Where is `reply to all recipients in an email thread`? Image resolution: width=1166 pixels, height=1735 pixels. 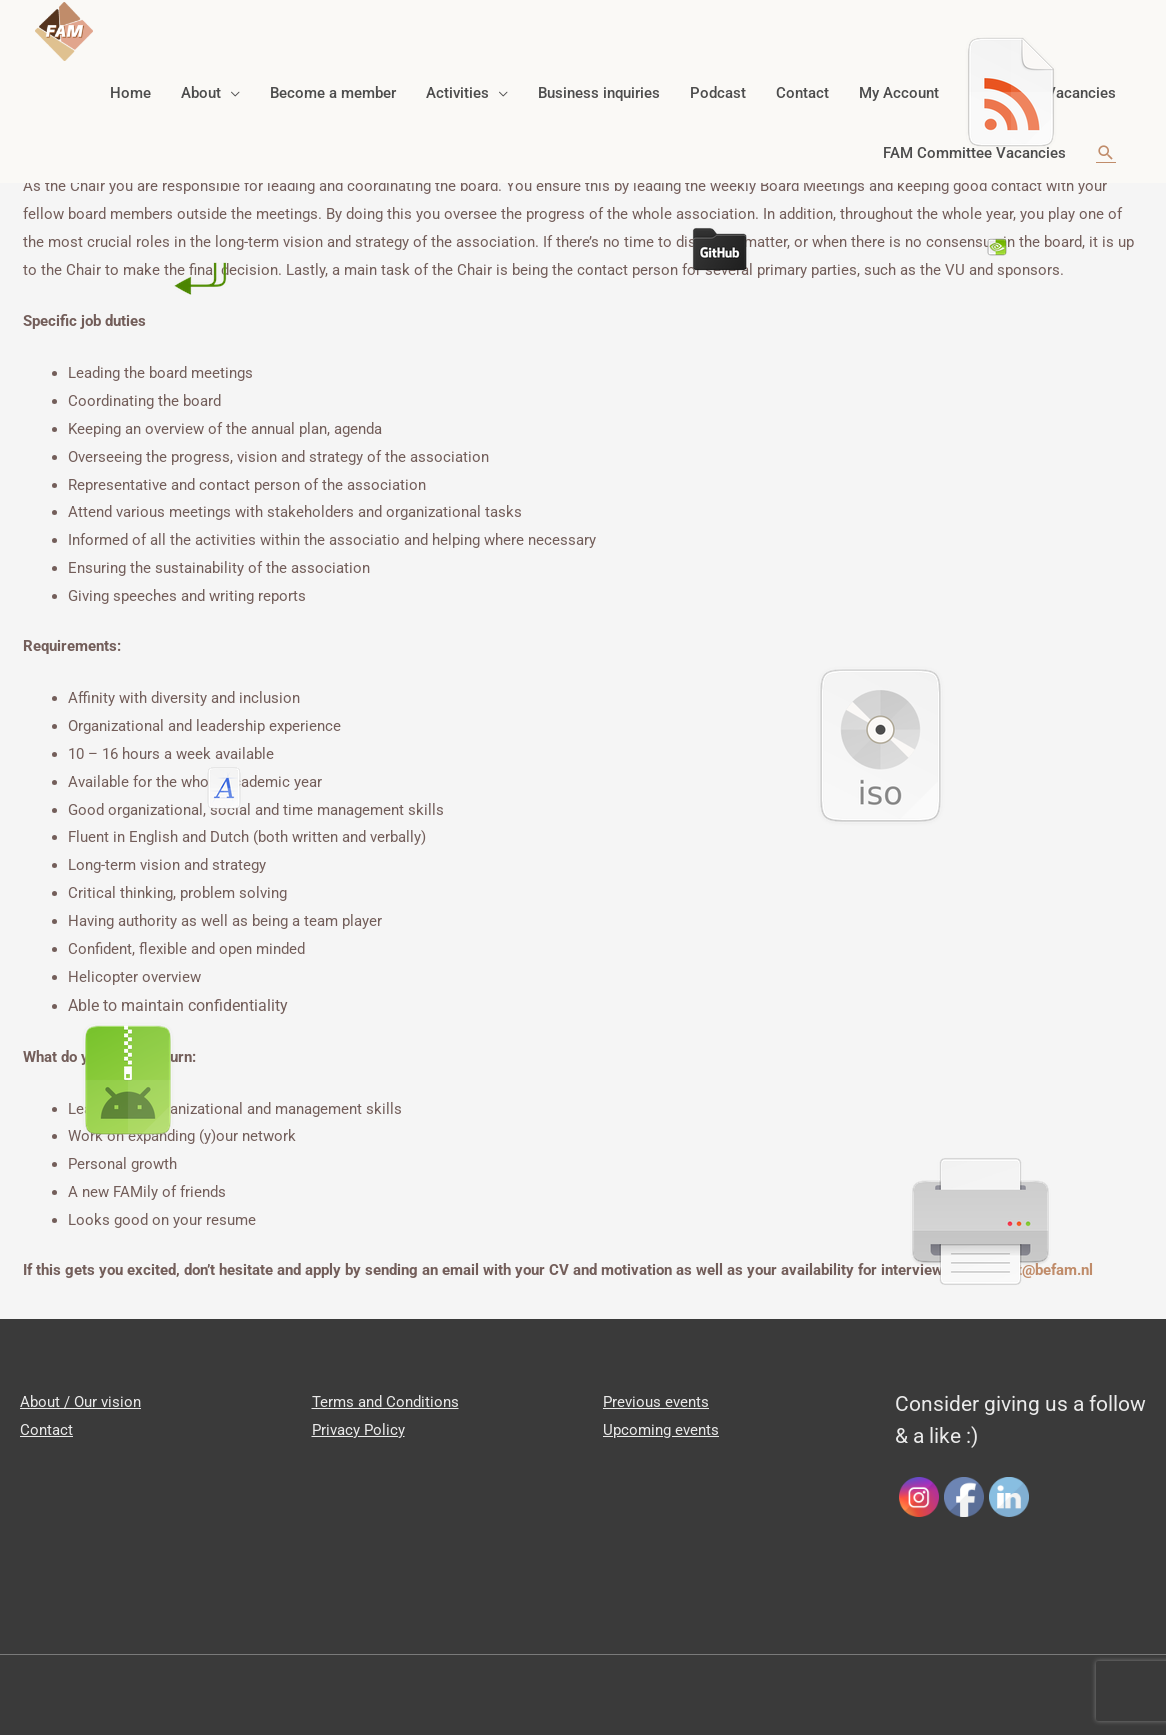 reply to all recipients in an email thread is located at coordinates (199, 278).